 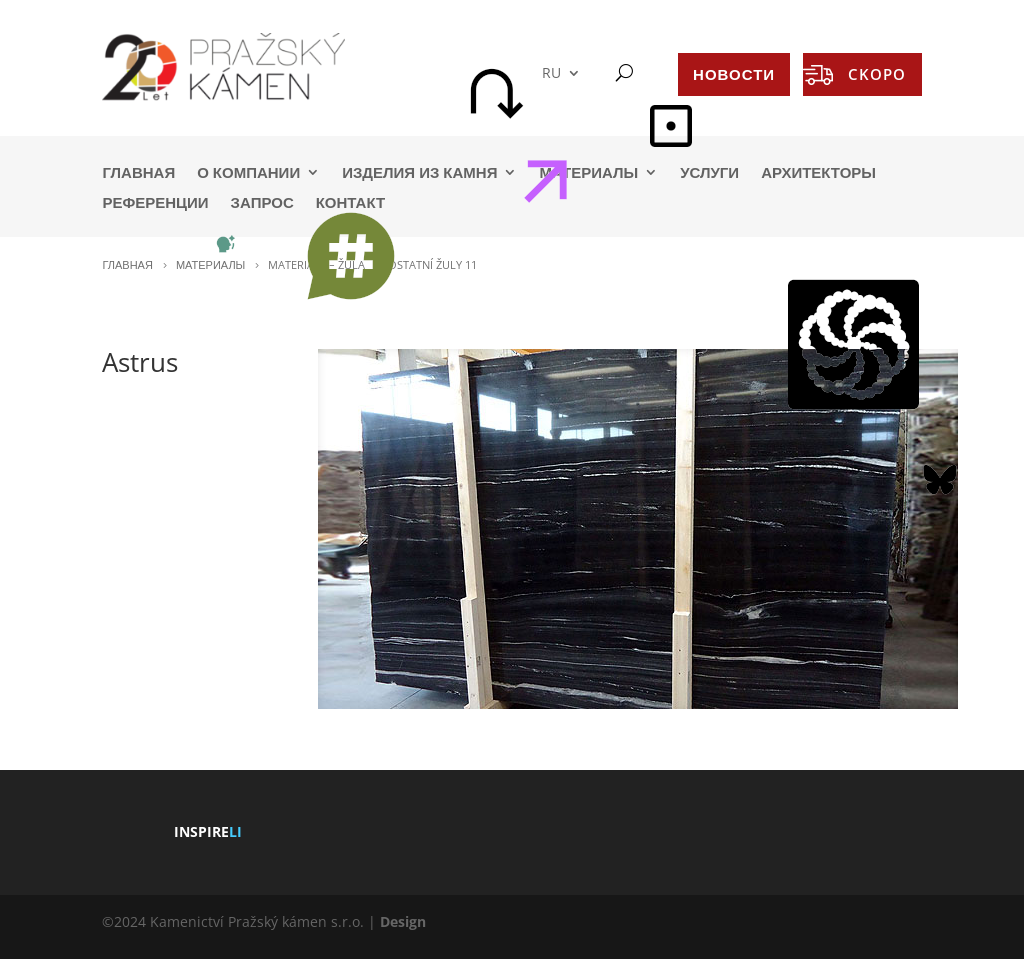 I want to click on open link in new tab or window, so click(x=545, y=181).